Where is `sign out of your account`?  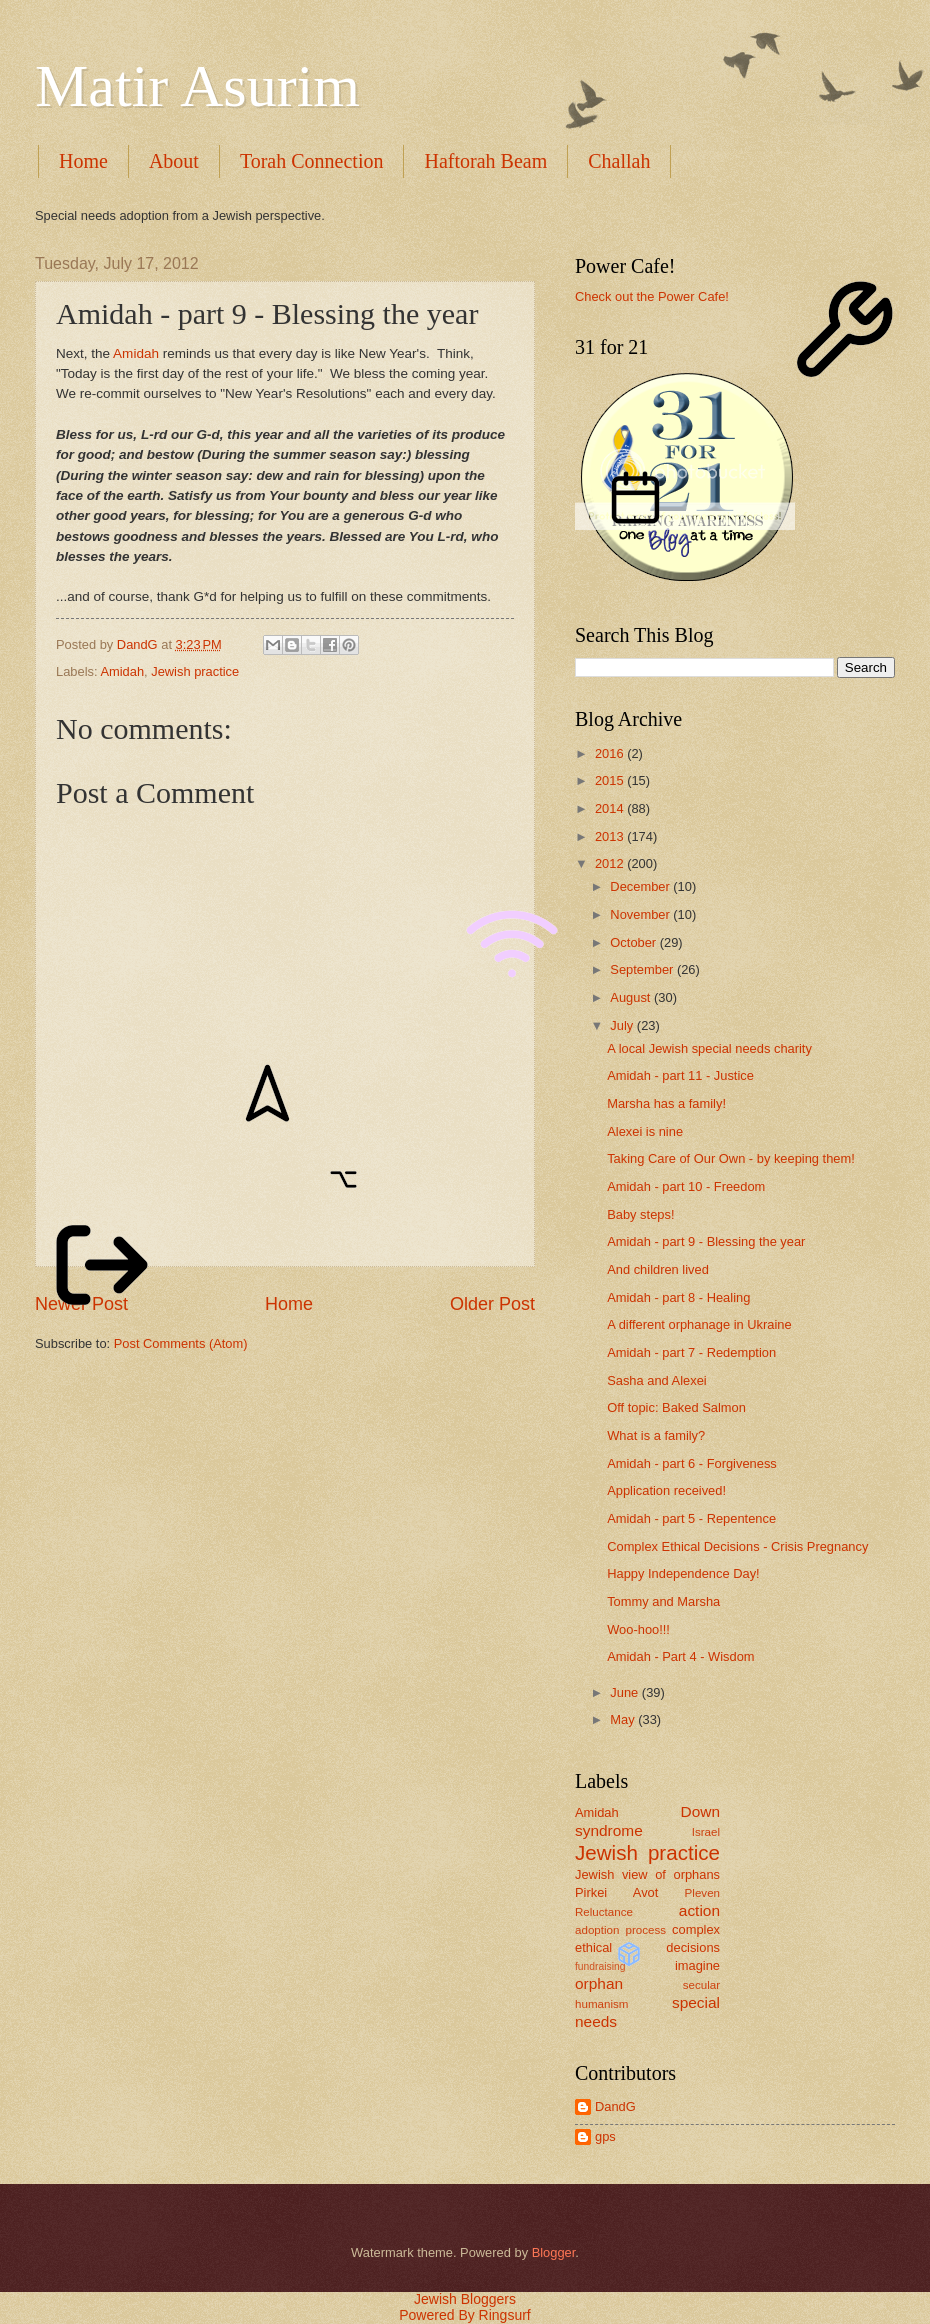 sign out of your account is located at coordinates (102, 1265).